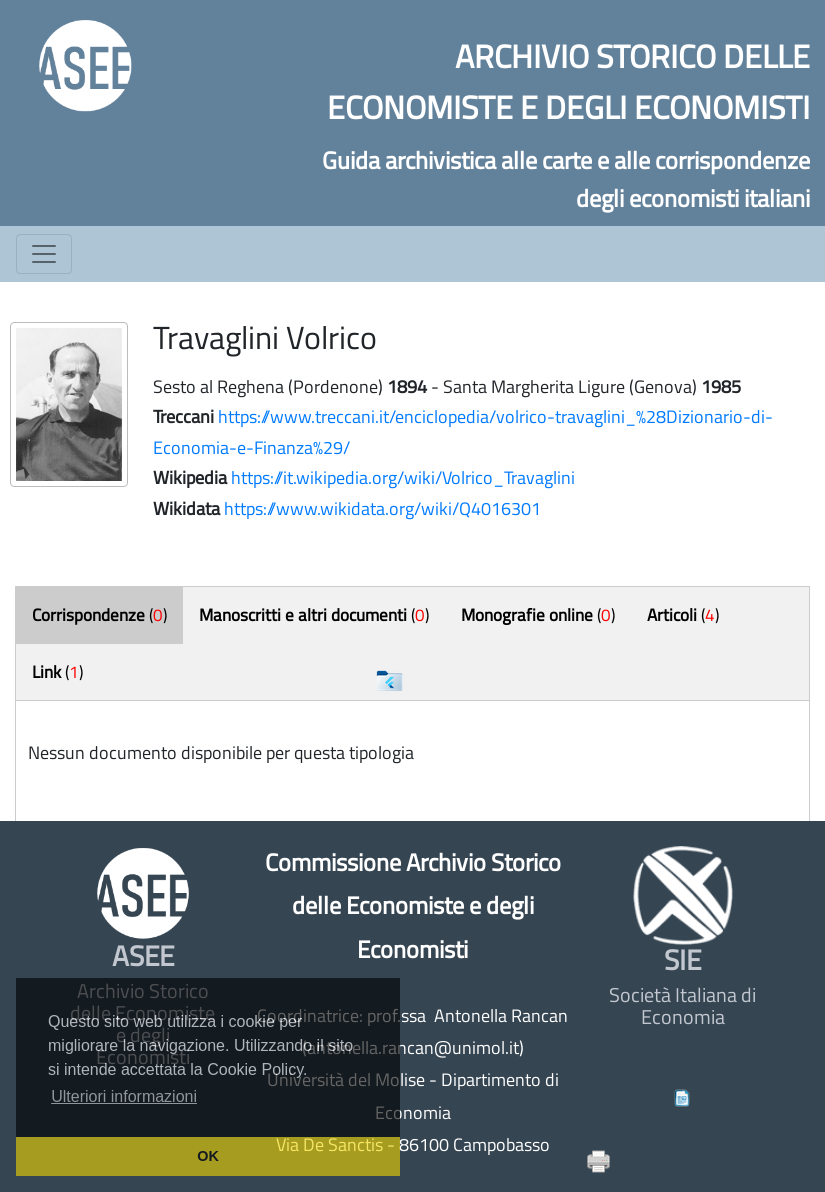 This screenshot has height=1192, width=825. I want to click on open flutter project folder, so click(389, 681).